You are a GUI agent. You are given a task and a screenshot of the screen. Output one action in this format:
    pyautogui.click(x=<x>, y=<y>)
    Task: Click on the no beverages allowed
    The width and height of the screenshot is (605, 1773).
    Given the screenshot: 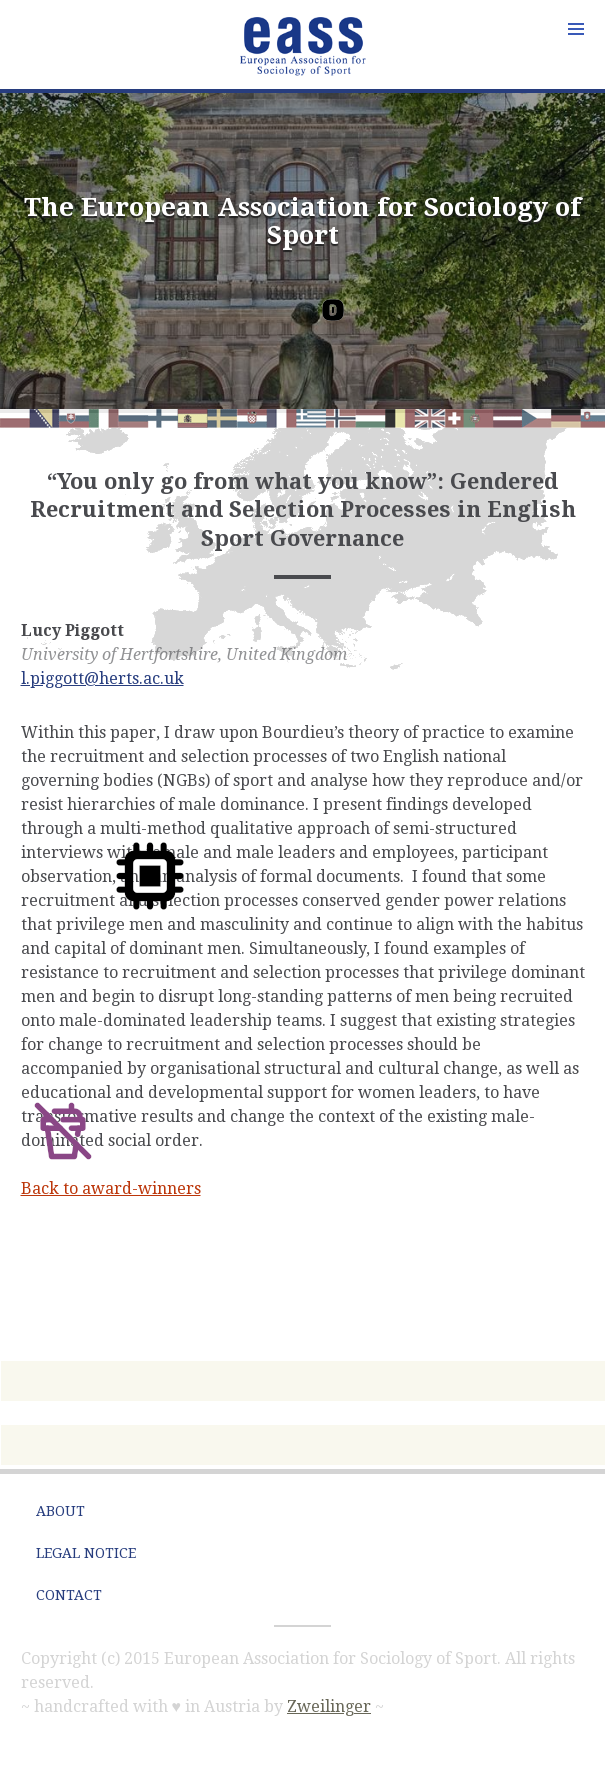 What is the action you would take?
    pyautogui.click(x=63, y=1131)
    